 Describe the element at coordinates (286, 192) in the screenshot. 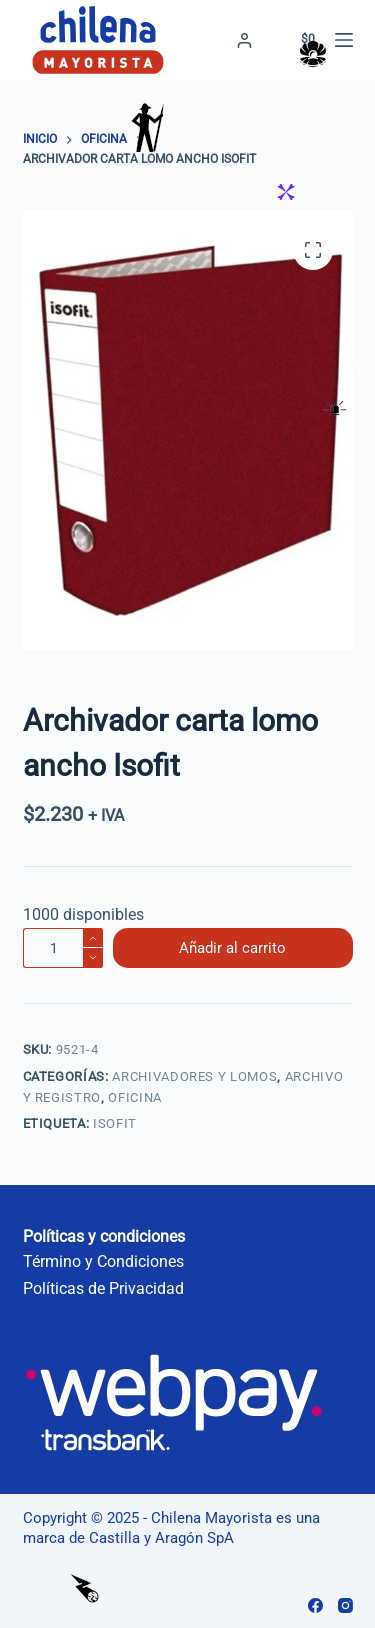

I see `indicates danger or deadly hazard in game` at that location.